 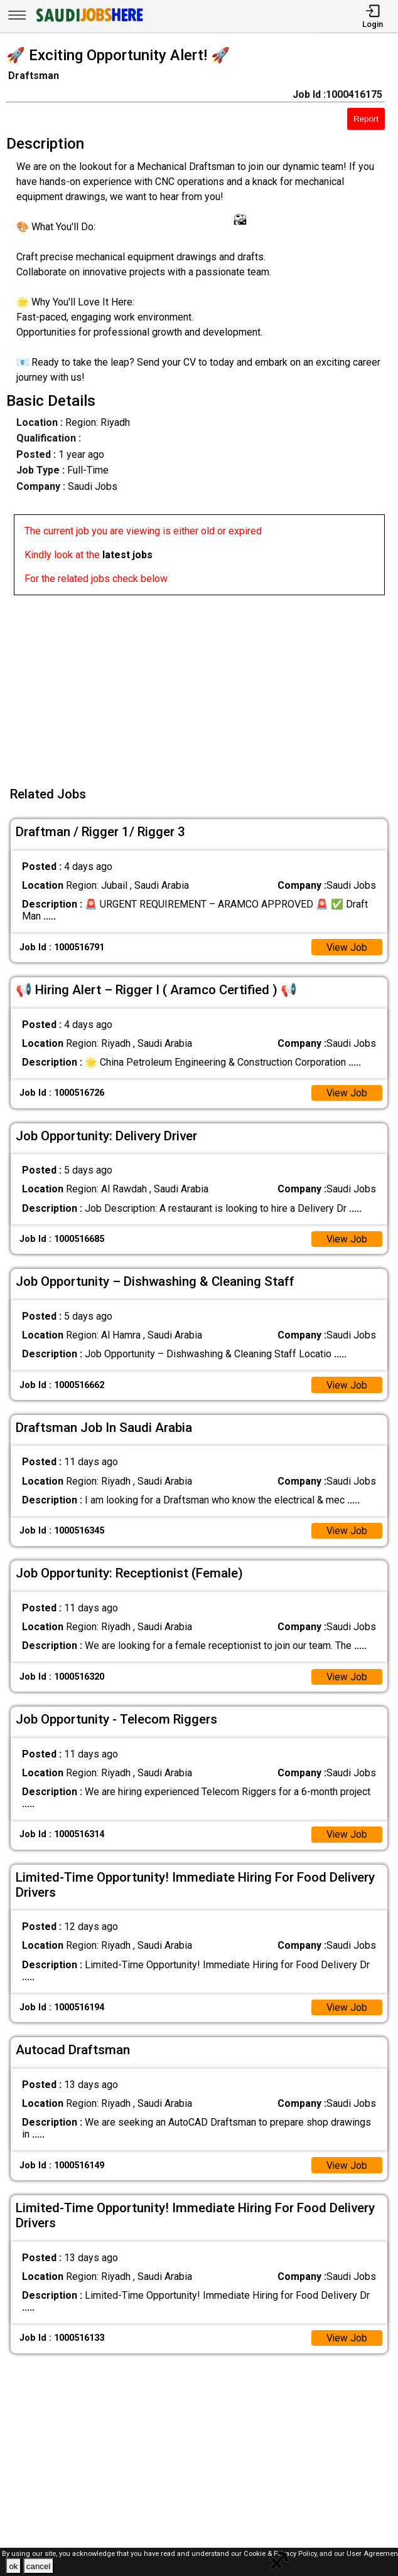 What do you see at coordinates (240, 218) in the screenshot?
I see `indicates a brewing or crafting process in progress` at bounding box center [240, 218].